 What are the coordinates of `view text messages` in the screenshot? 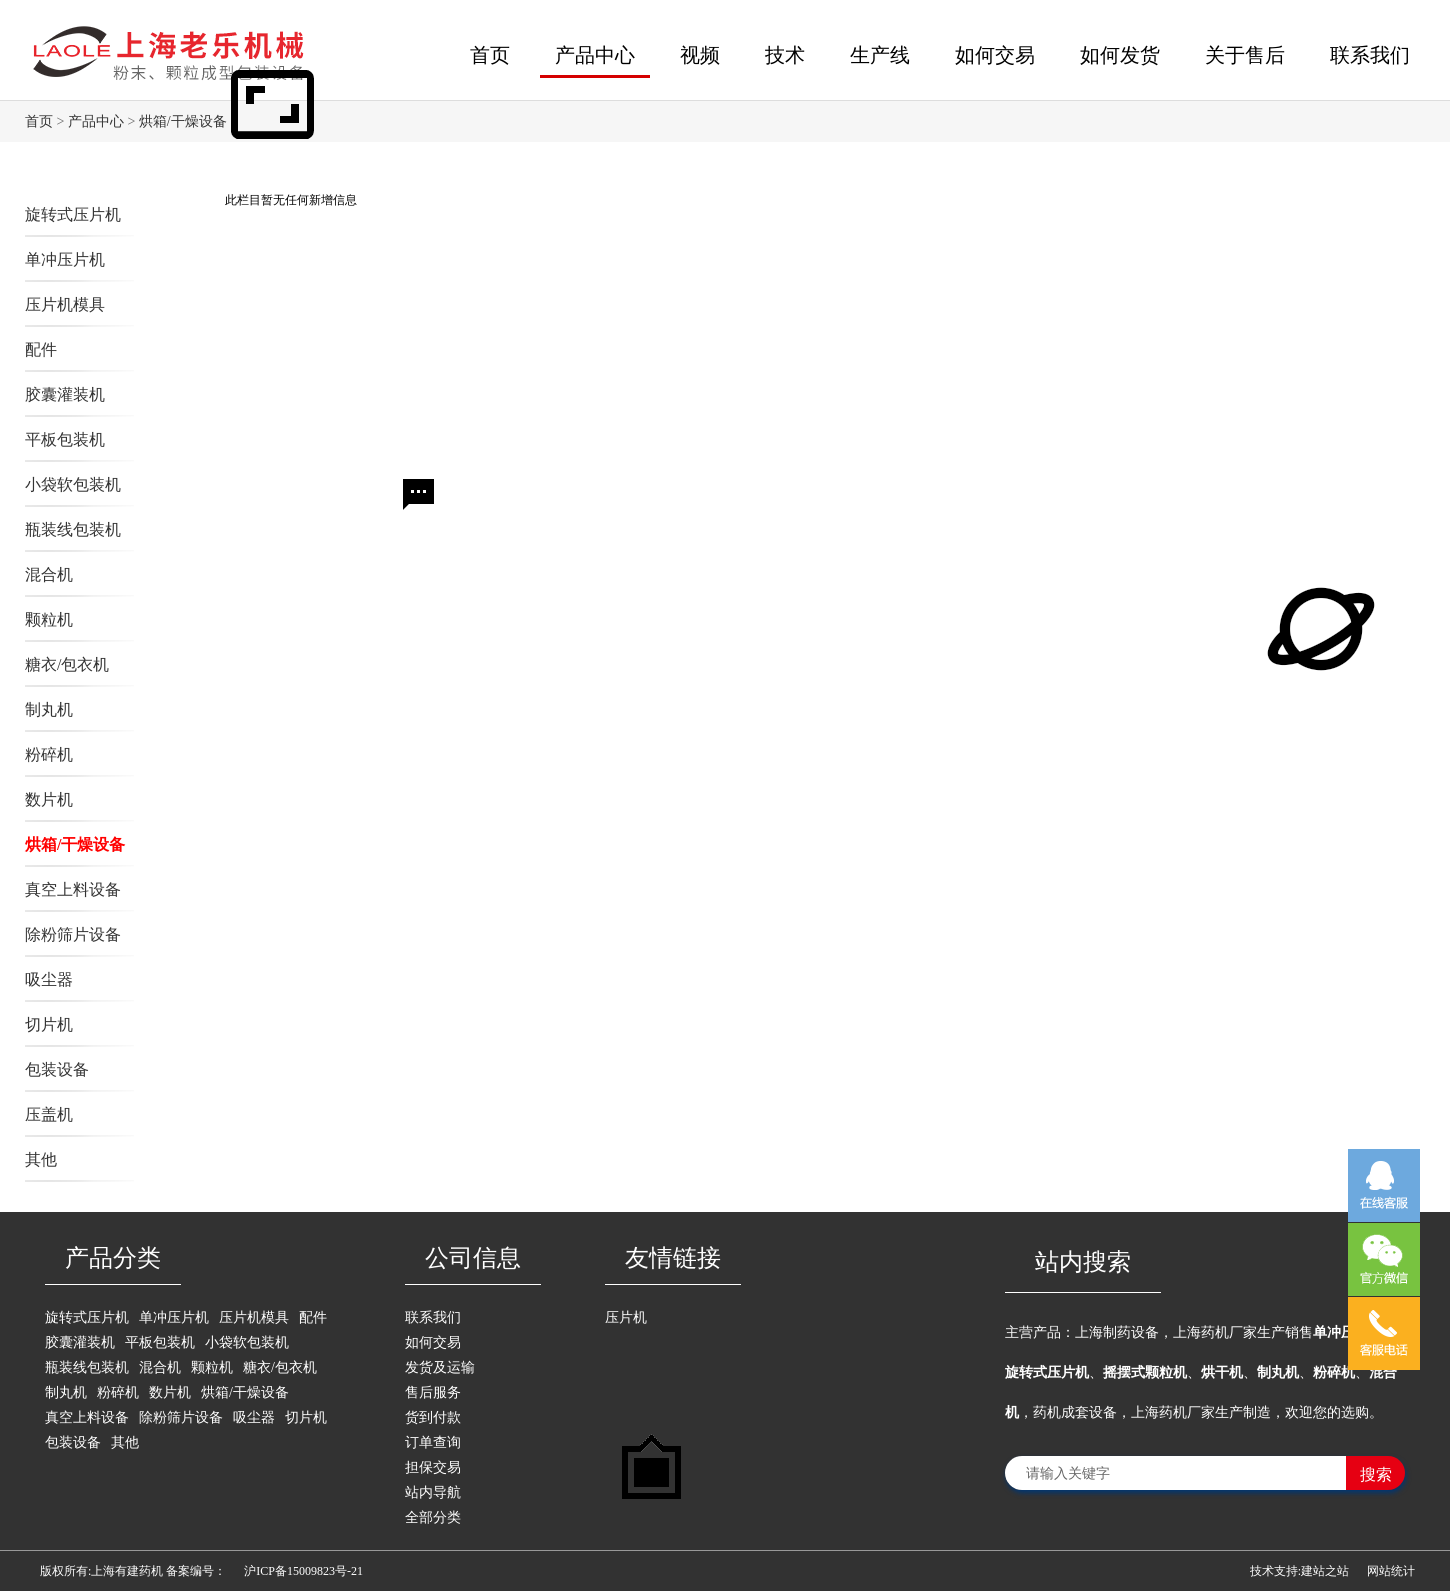 It's located at (418, 494).